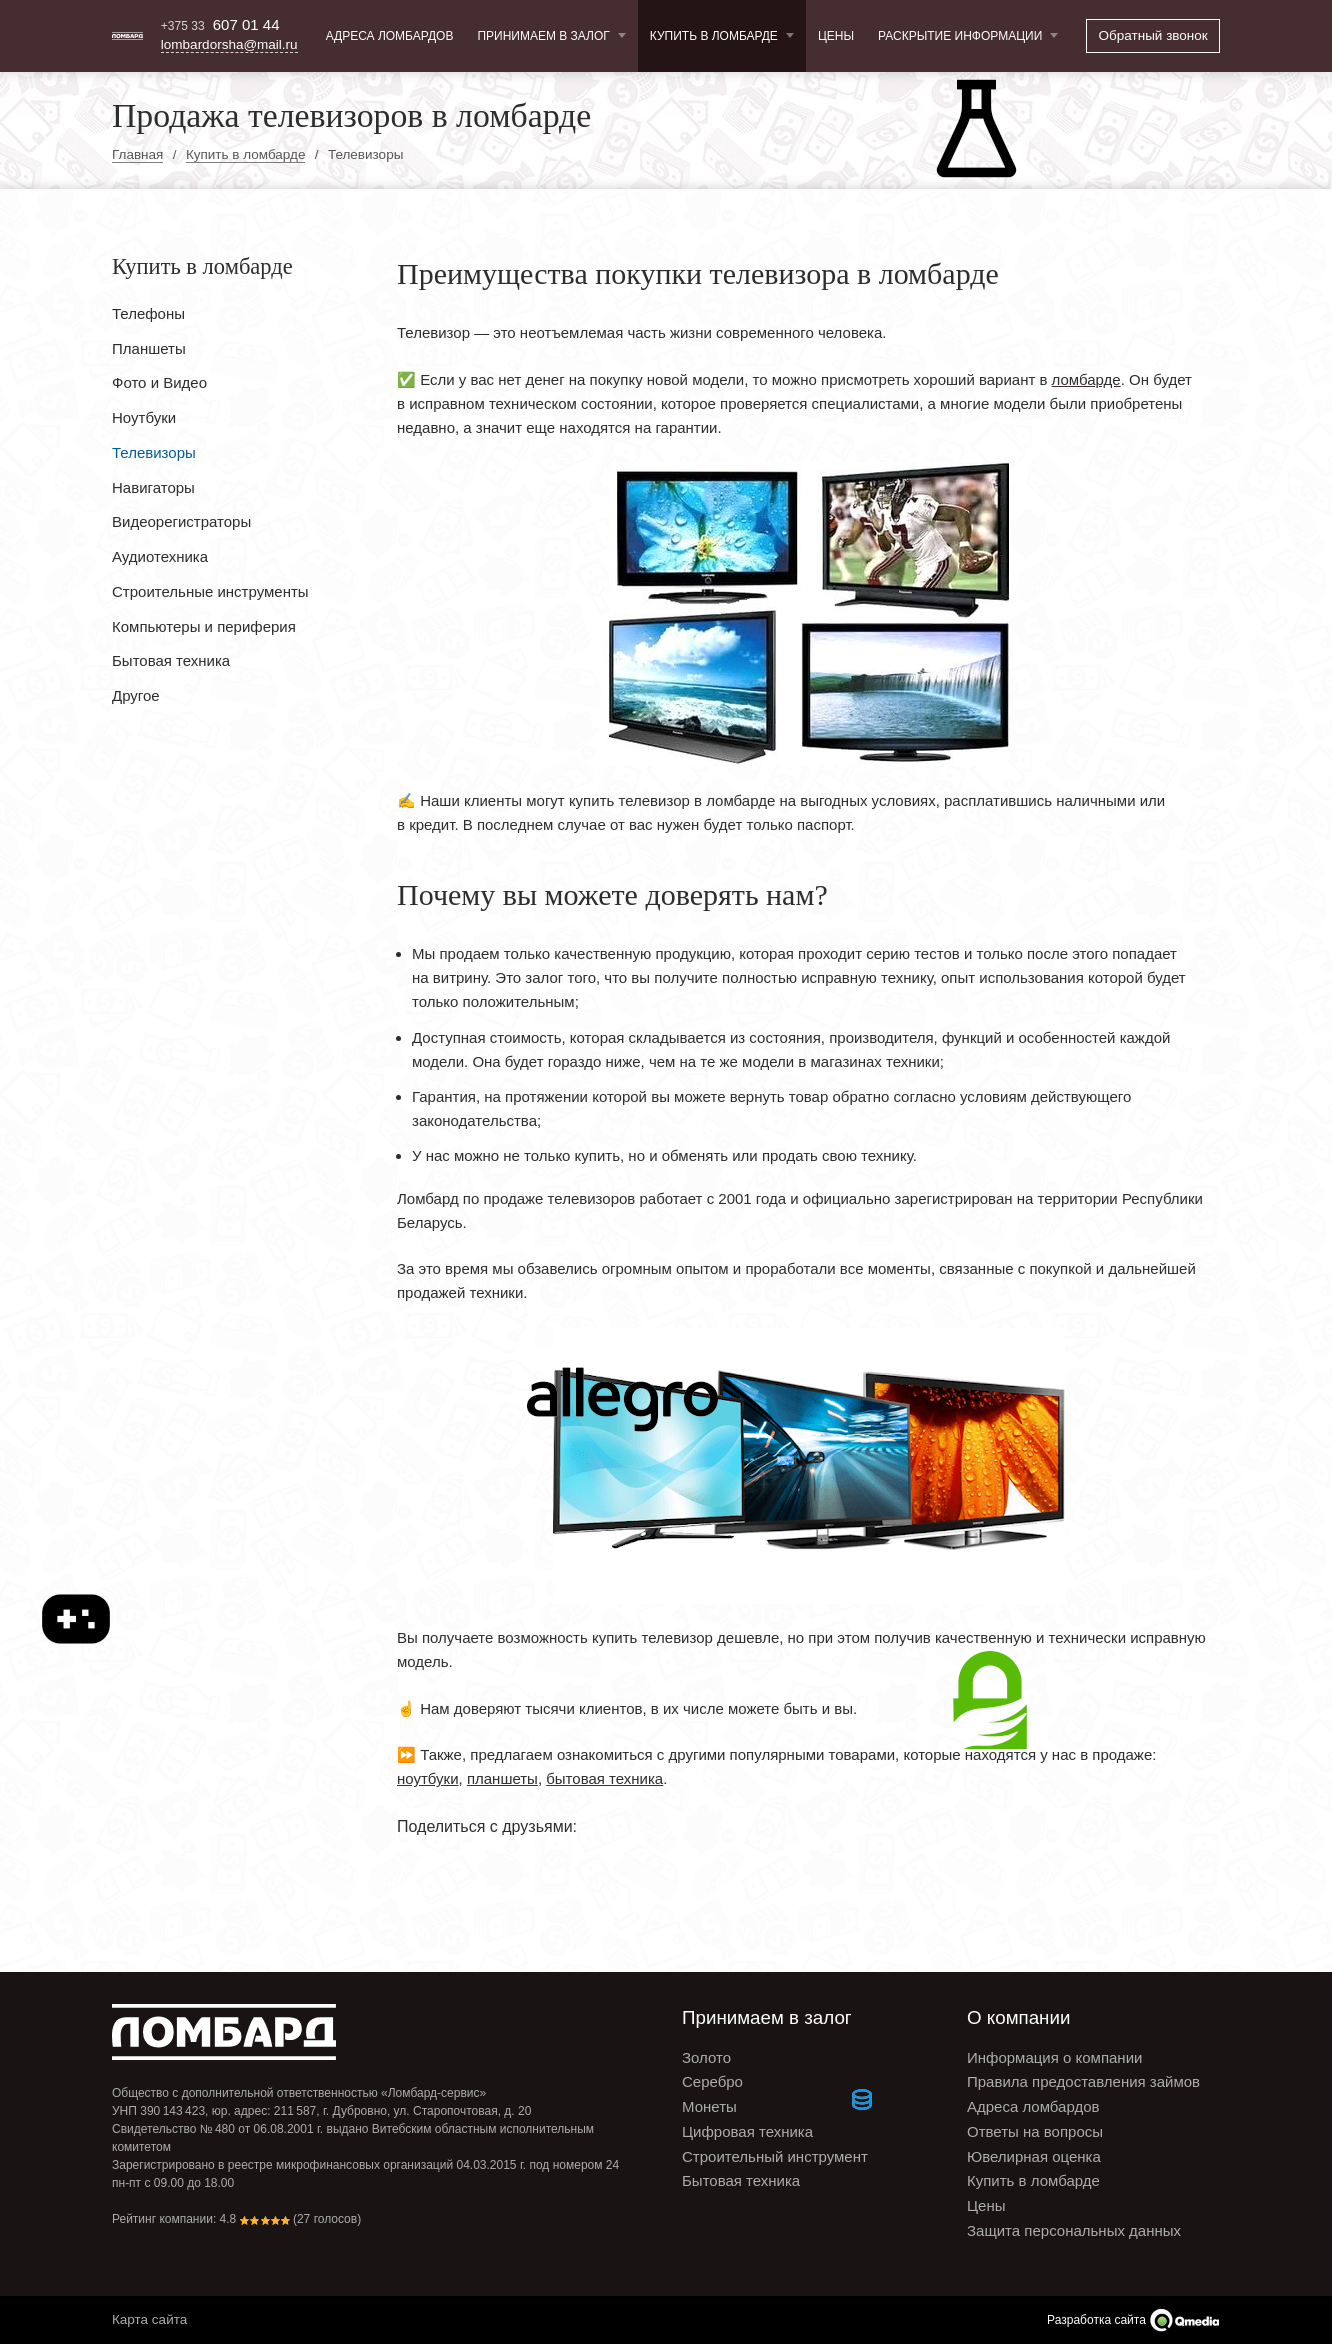 The width and height of the screenshot is (1332, 2344). Describe the element at coordinates (76, 1619) in the screenshot. I see `open gaming or games section` at that location.